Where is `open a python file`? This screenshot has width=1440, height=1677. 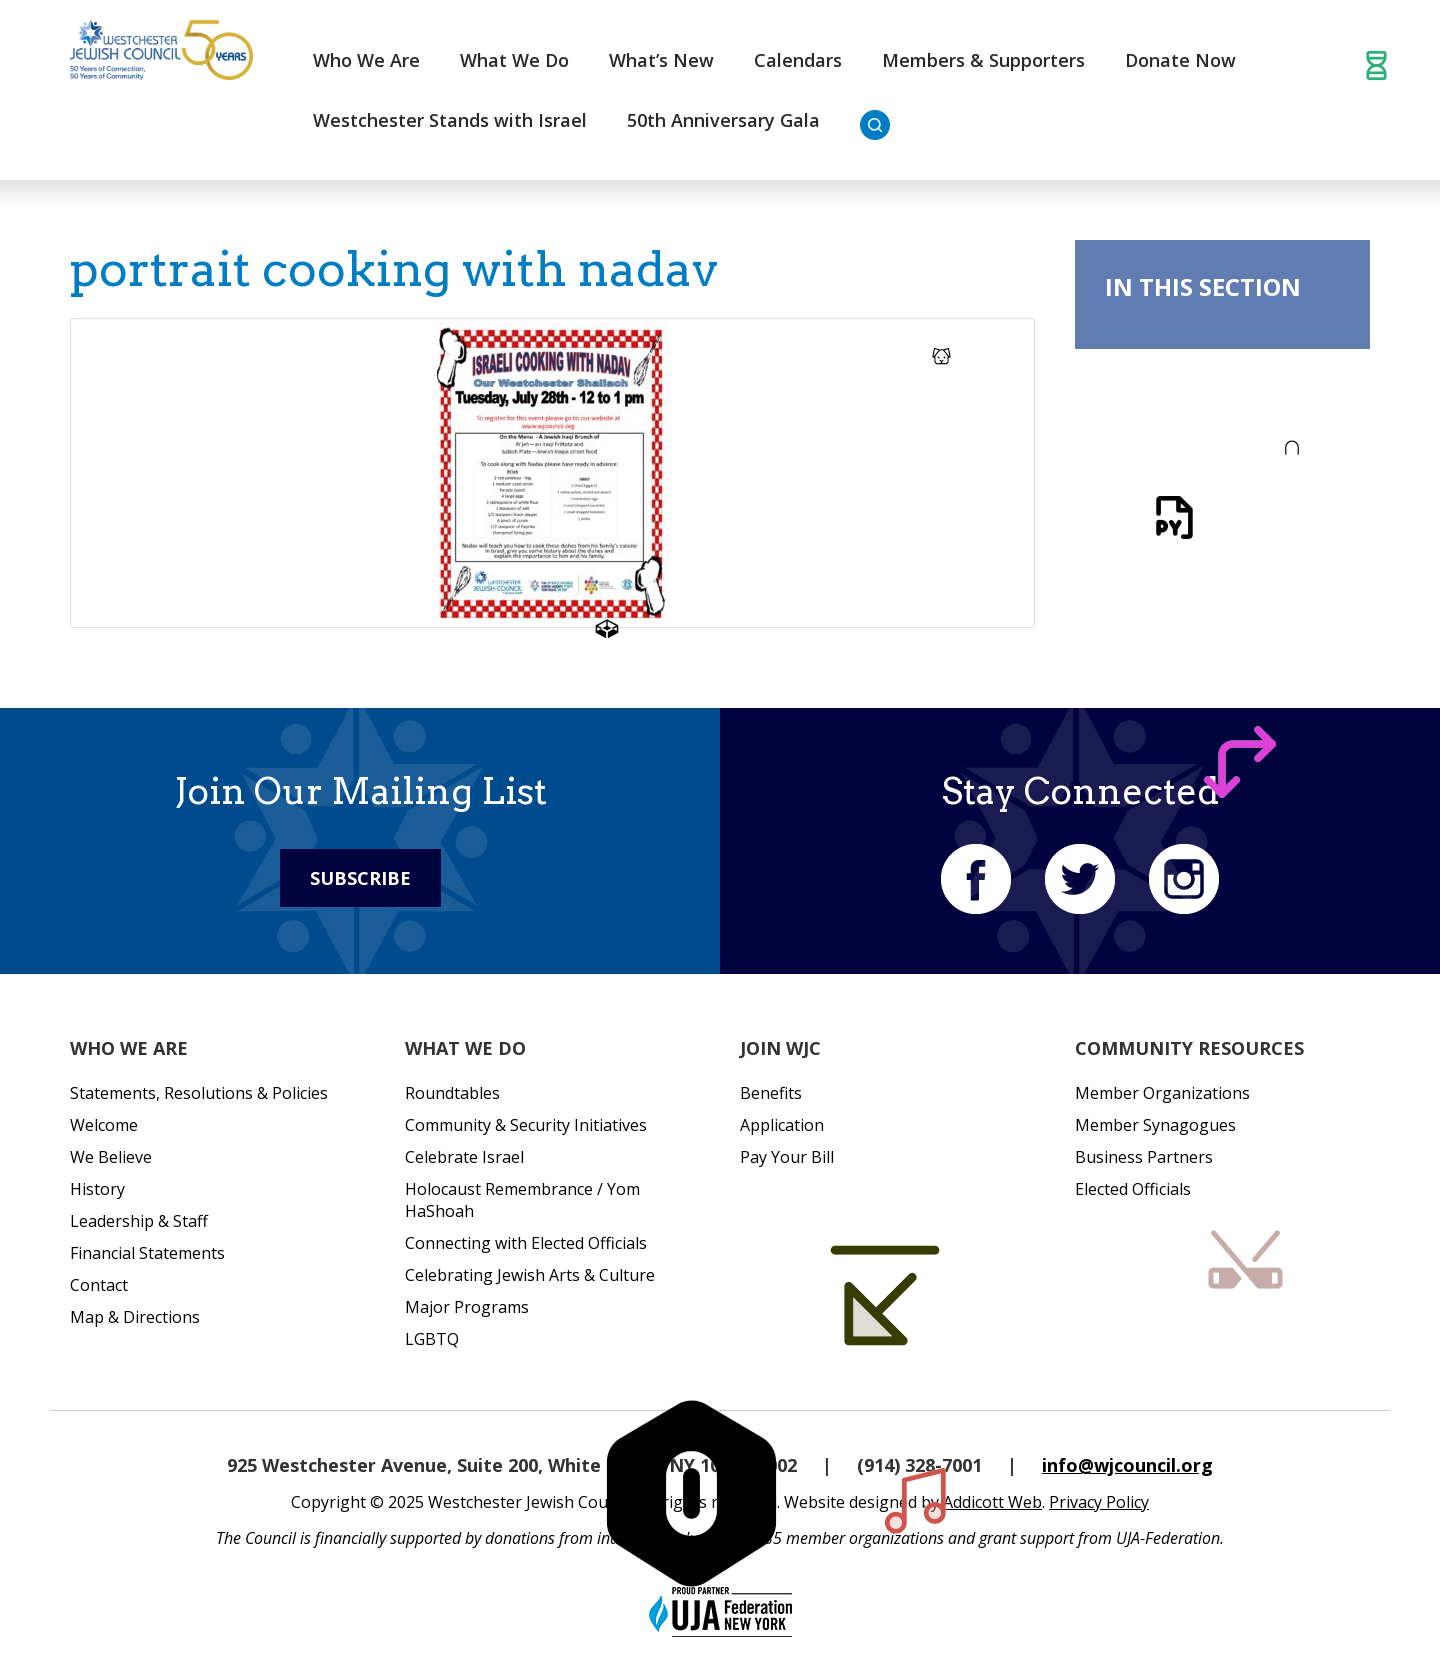
open a python file is located at coordinates (1174, 517).